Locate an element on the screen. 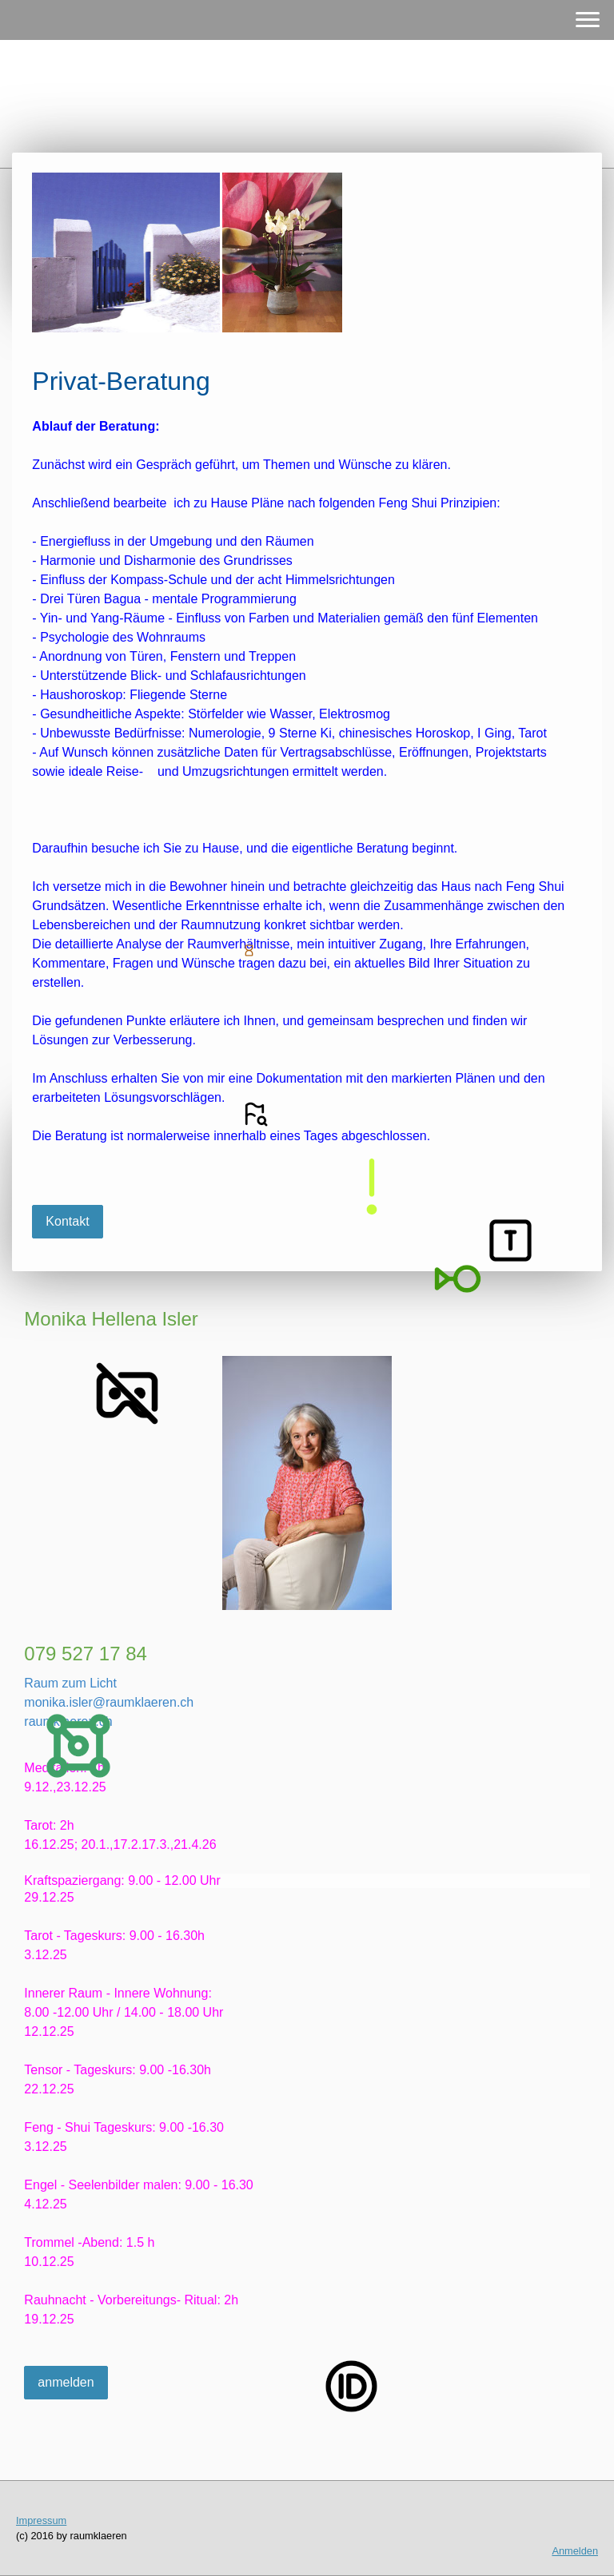 The width and height of the screenshot is (614, 2576). select third gender or non-binary option is located at coordinates (457, 1278).